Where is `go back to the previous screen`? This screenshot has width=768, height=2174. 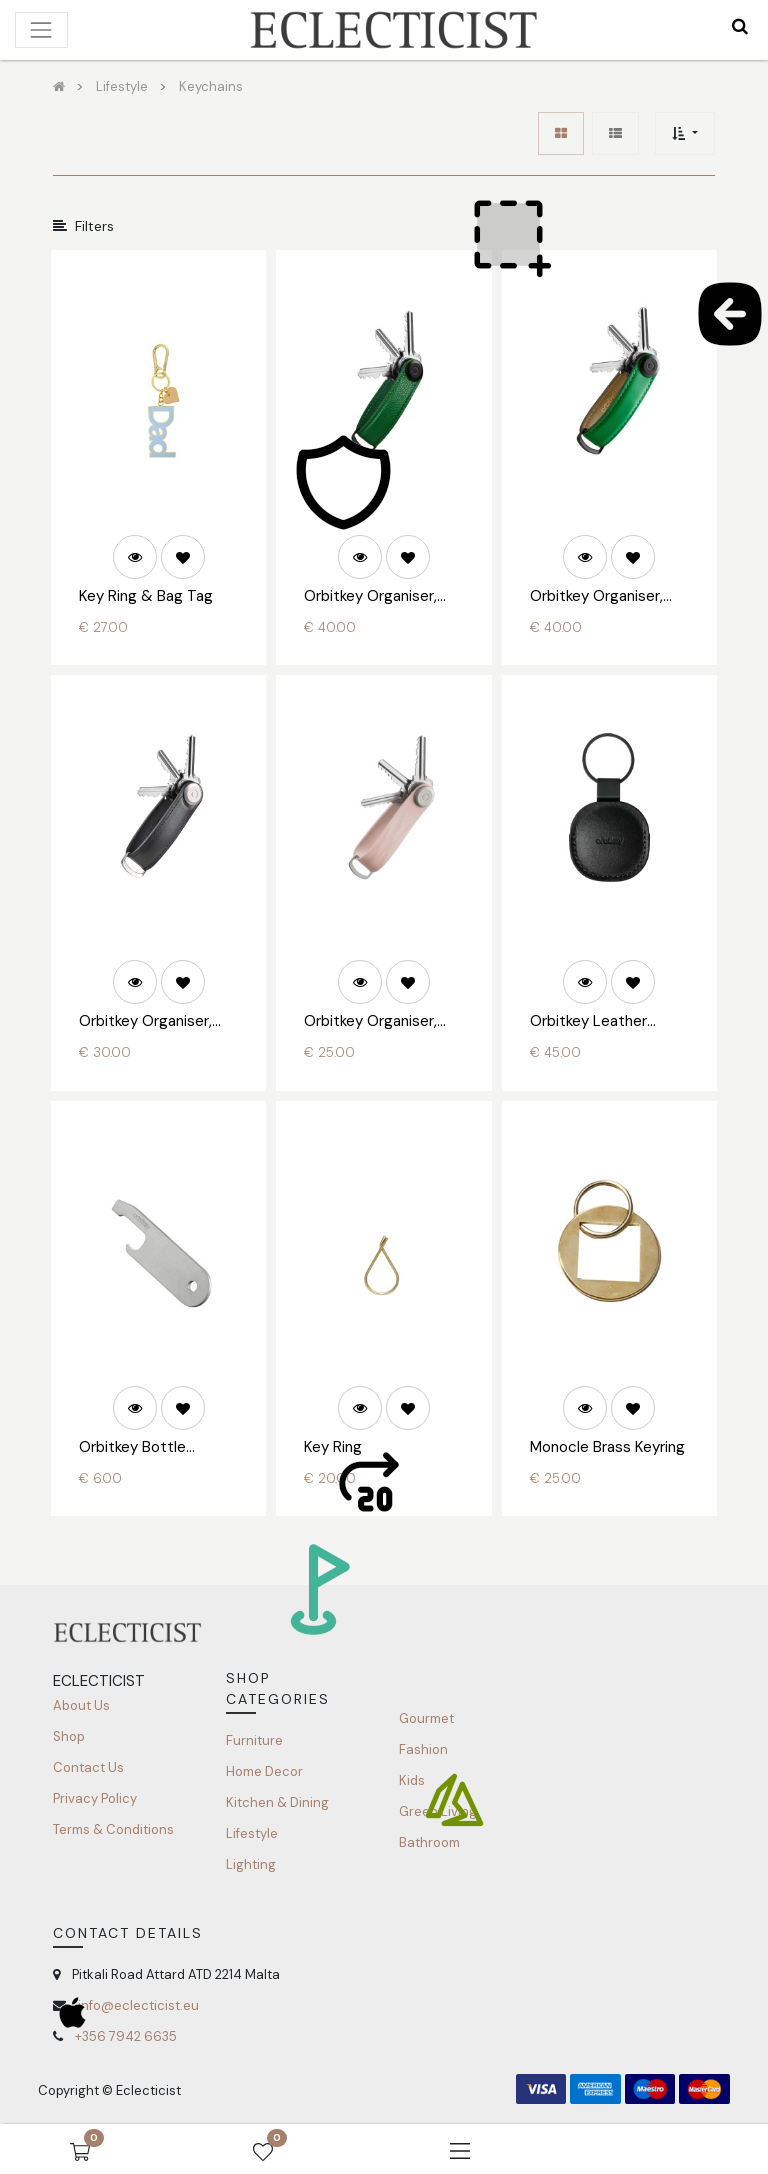 go back to the previous screen is located at coordinates (730, 314).